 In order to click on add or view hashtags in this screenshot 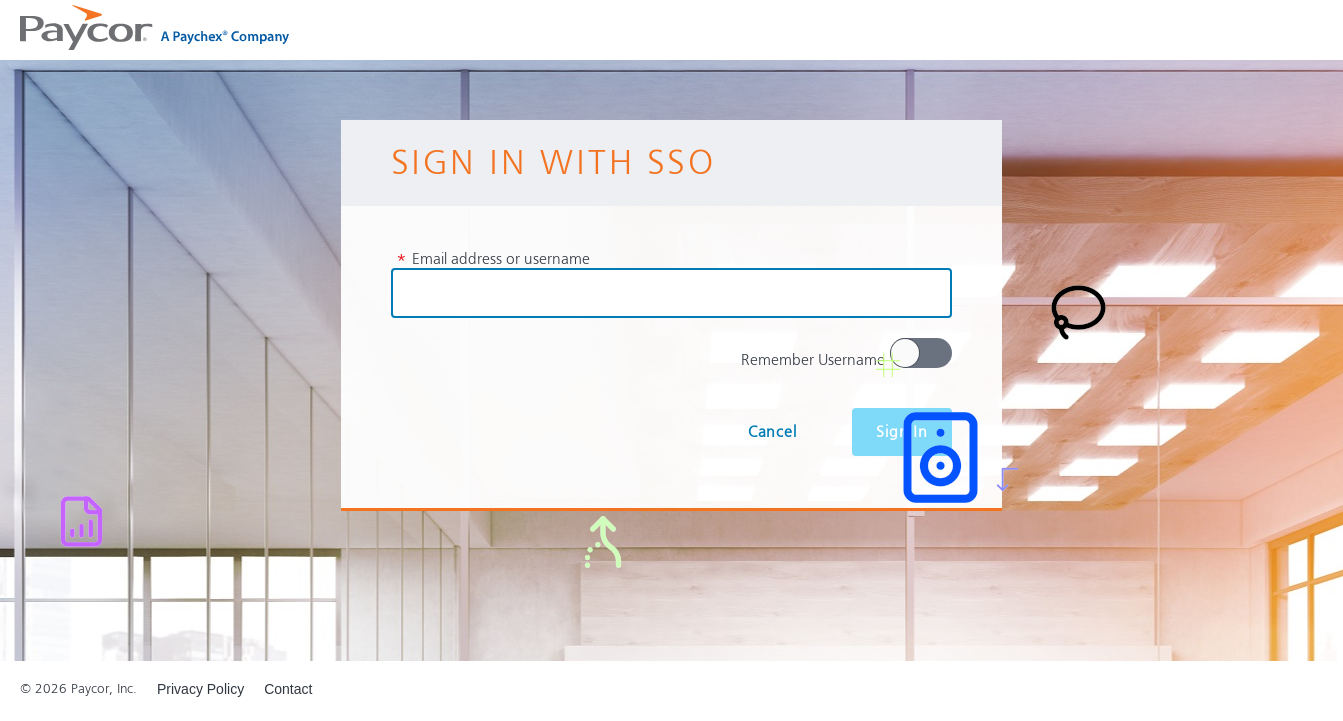, I will do `click(888, 365)`.